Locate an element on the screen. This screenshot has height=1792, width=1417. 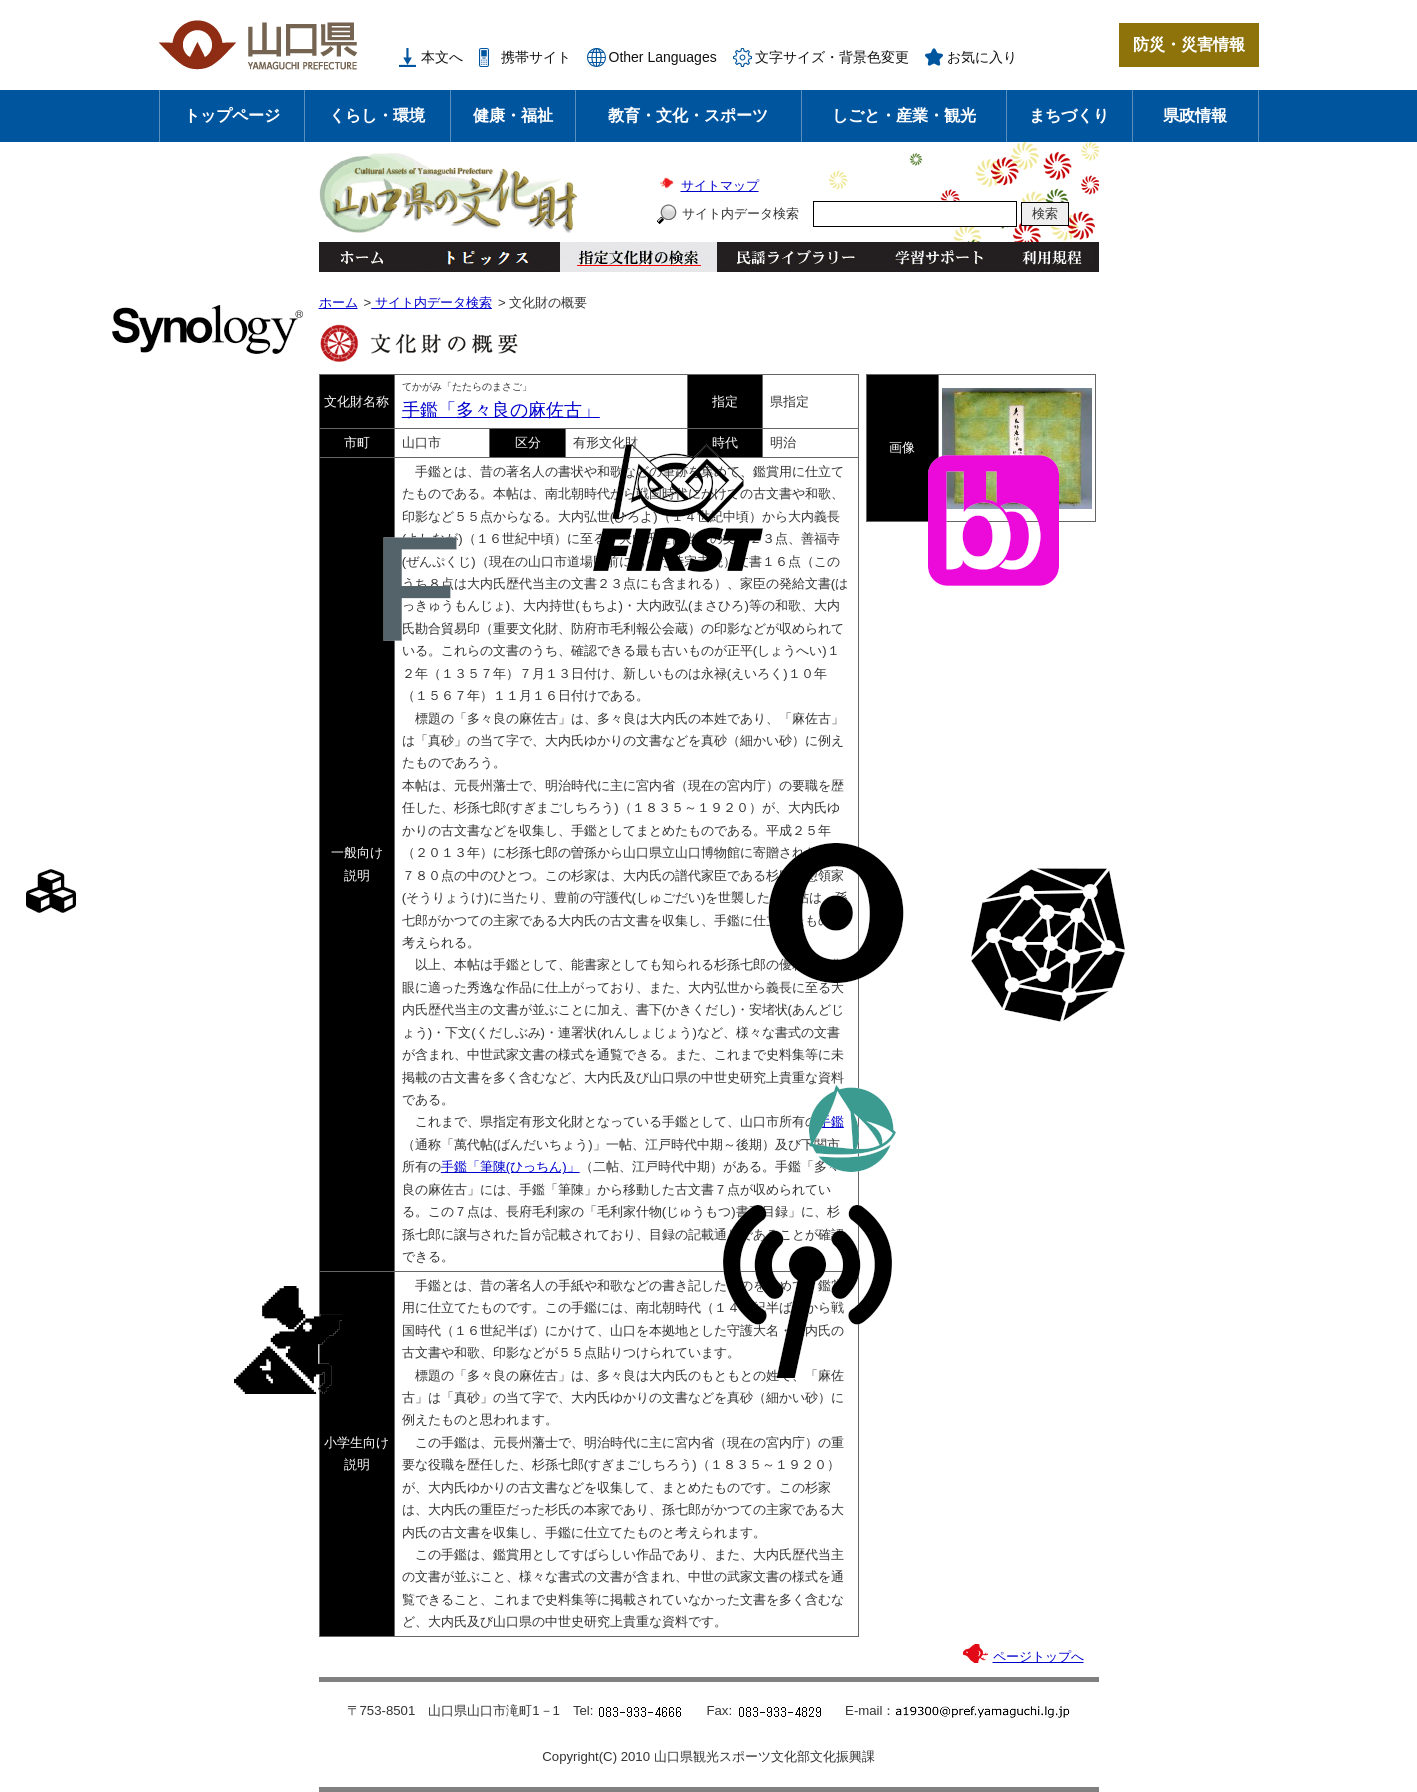
link to PyG (PyTorch Geometric) library or documentation is located at coordinates (1048, 945).